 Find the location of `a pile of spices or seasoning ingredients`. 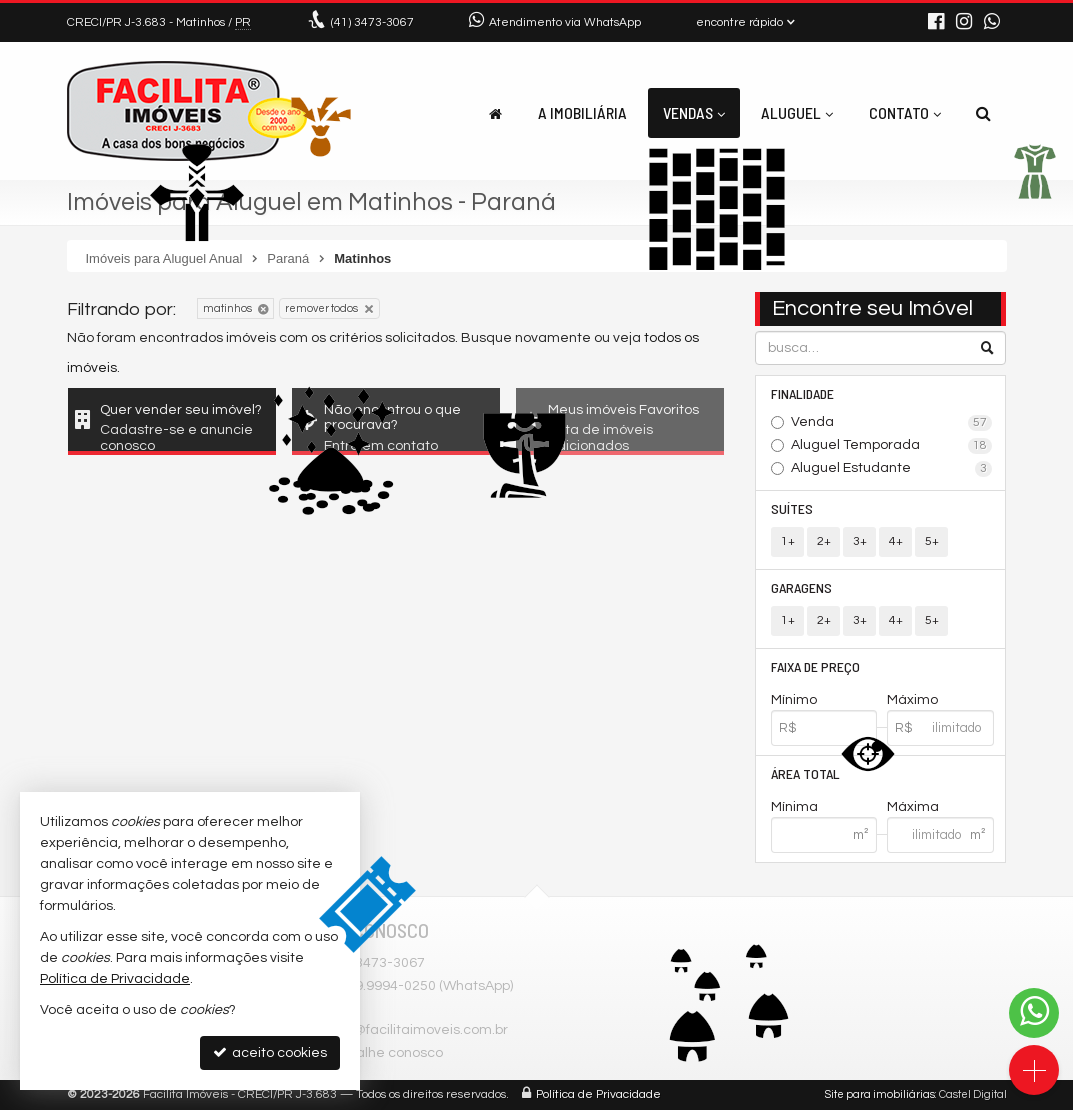

a pile of spices or seasoning ingredients is located at coordinates (332, 451).